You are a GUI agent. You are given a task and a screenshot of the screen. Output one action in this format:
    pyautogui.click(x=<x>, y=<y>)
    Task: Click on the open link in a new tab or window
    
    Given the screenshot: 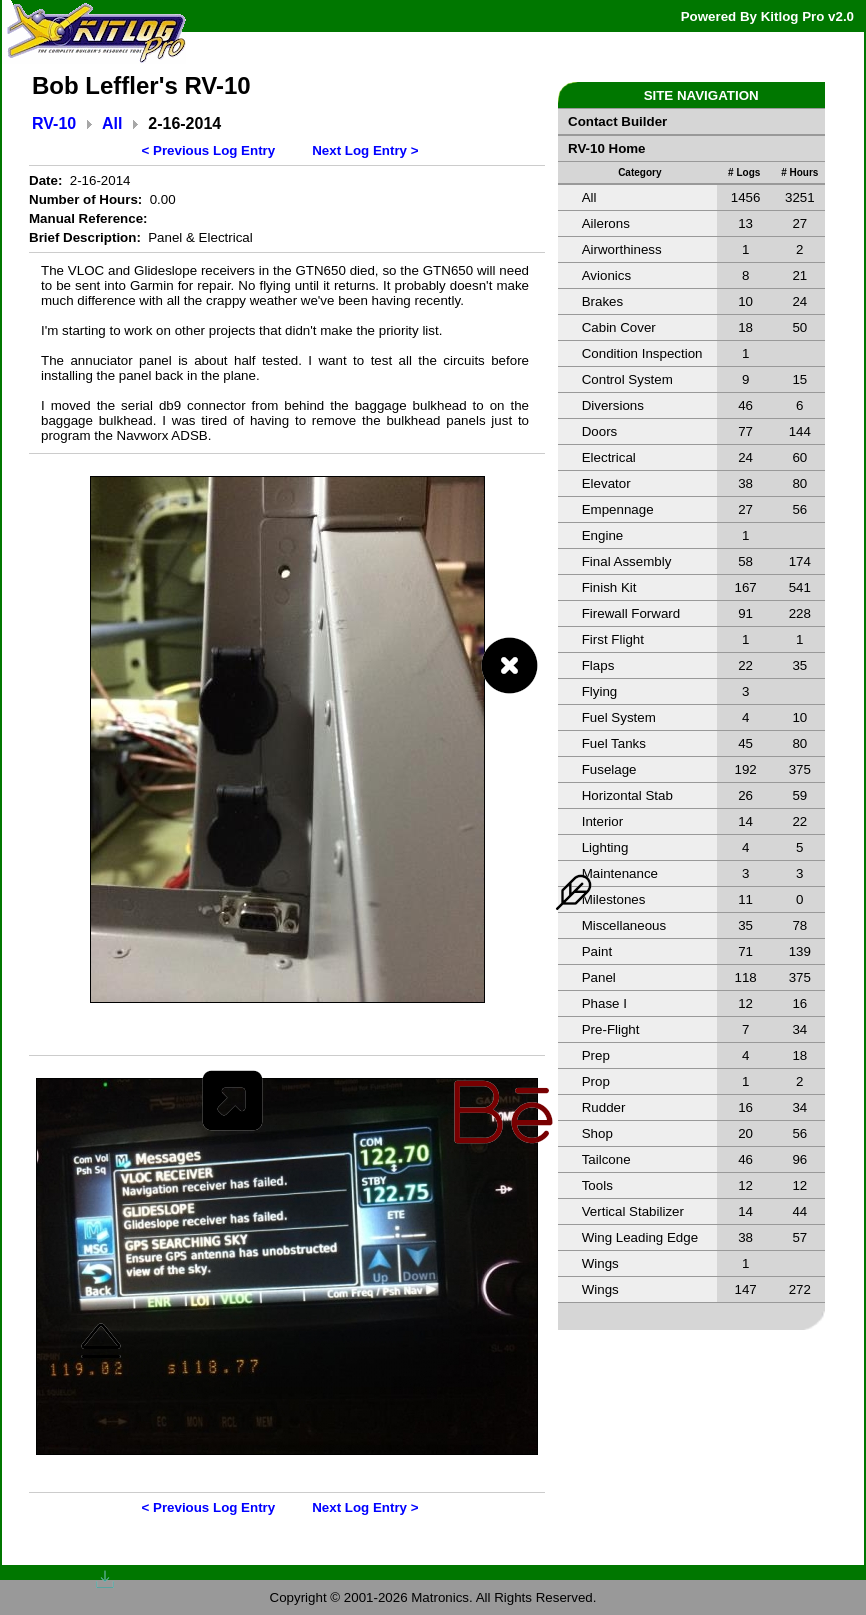 What is the action you would take?
    pyautogui.click(x=232, y=1100)
    